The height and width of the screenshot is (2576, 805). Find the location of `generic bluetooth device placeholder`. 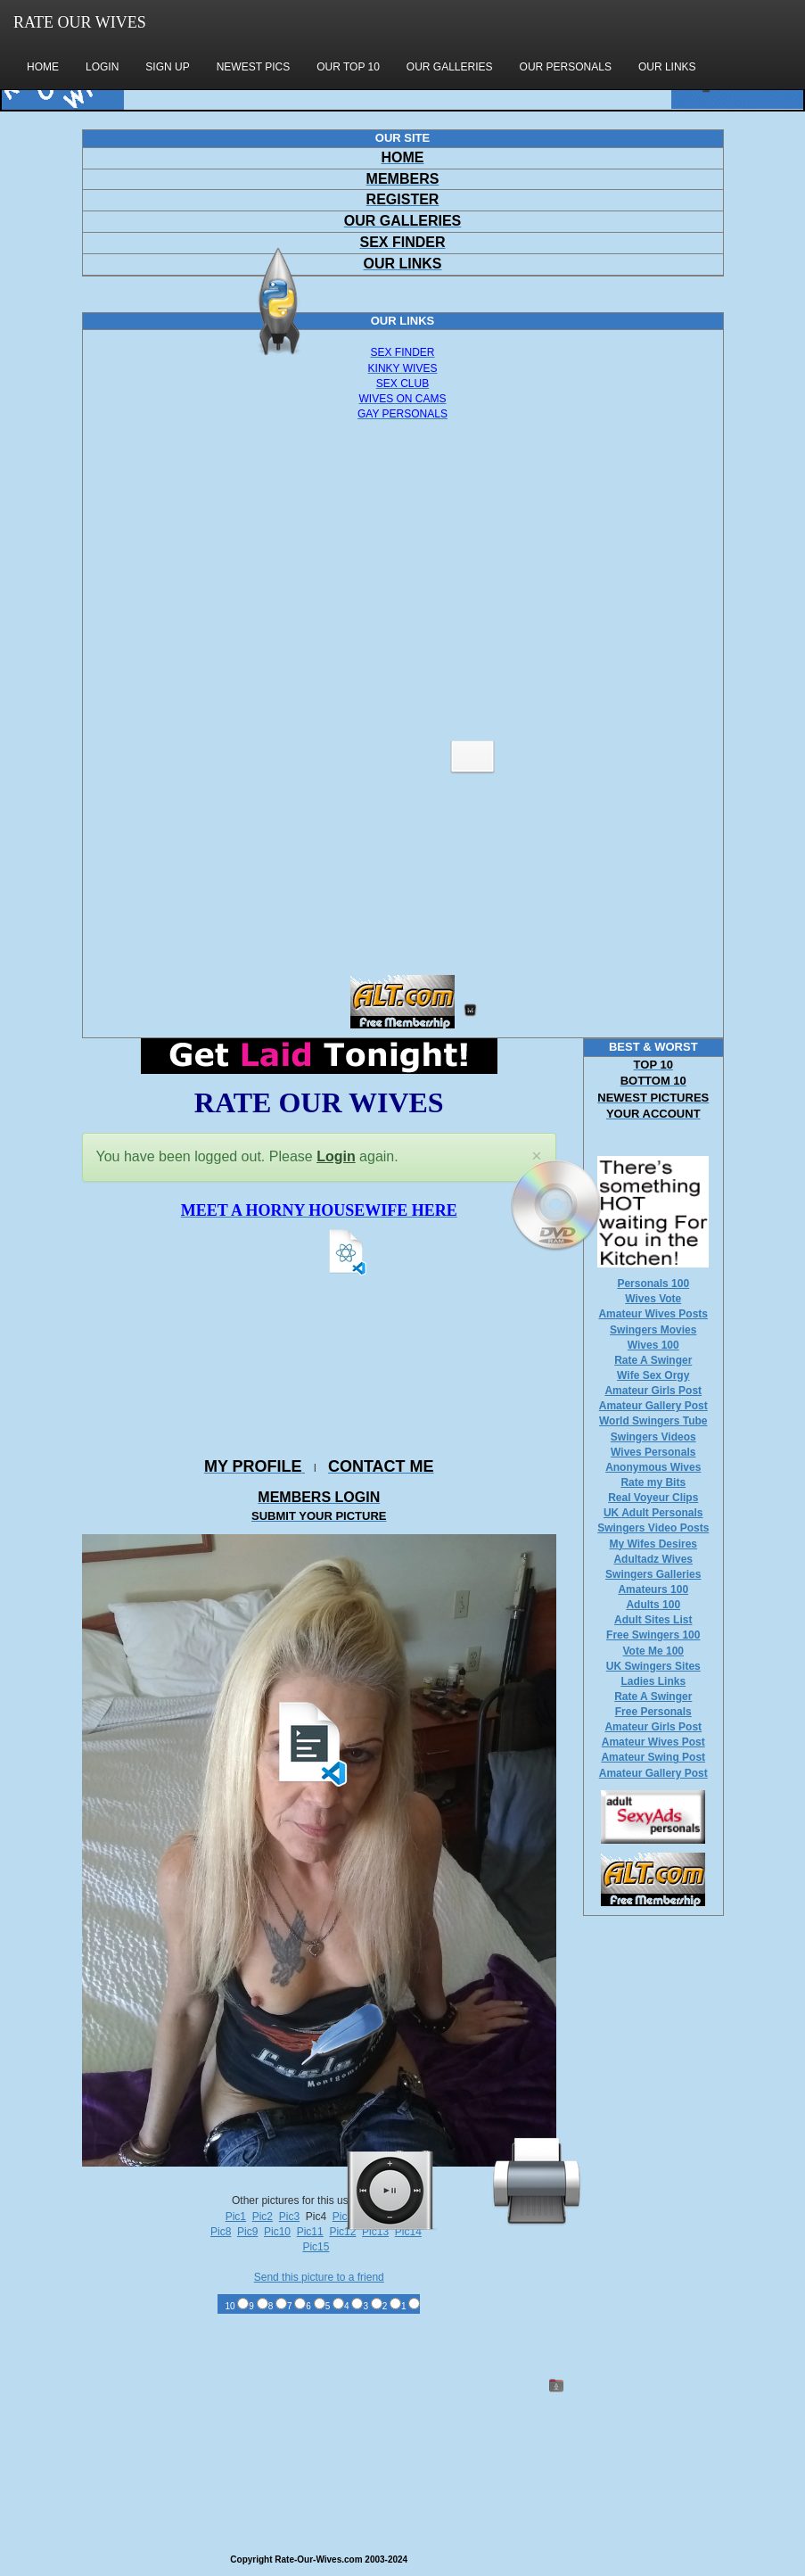

generic bluetooth device placeholder is located at coordinates (472, 756).